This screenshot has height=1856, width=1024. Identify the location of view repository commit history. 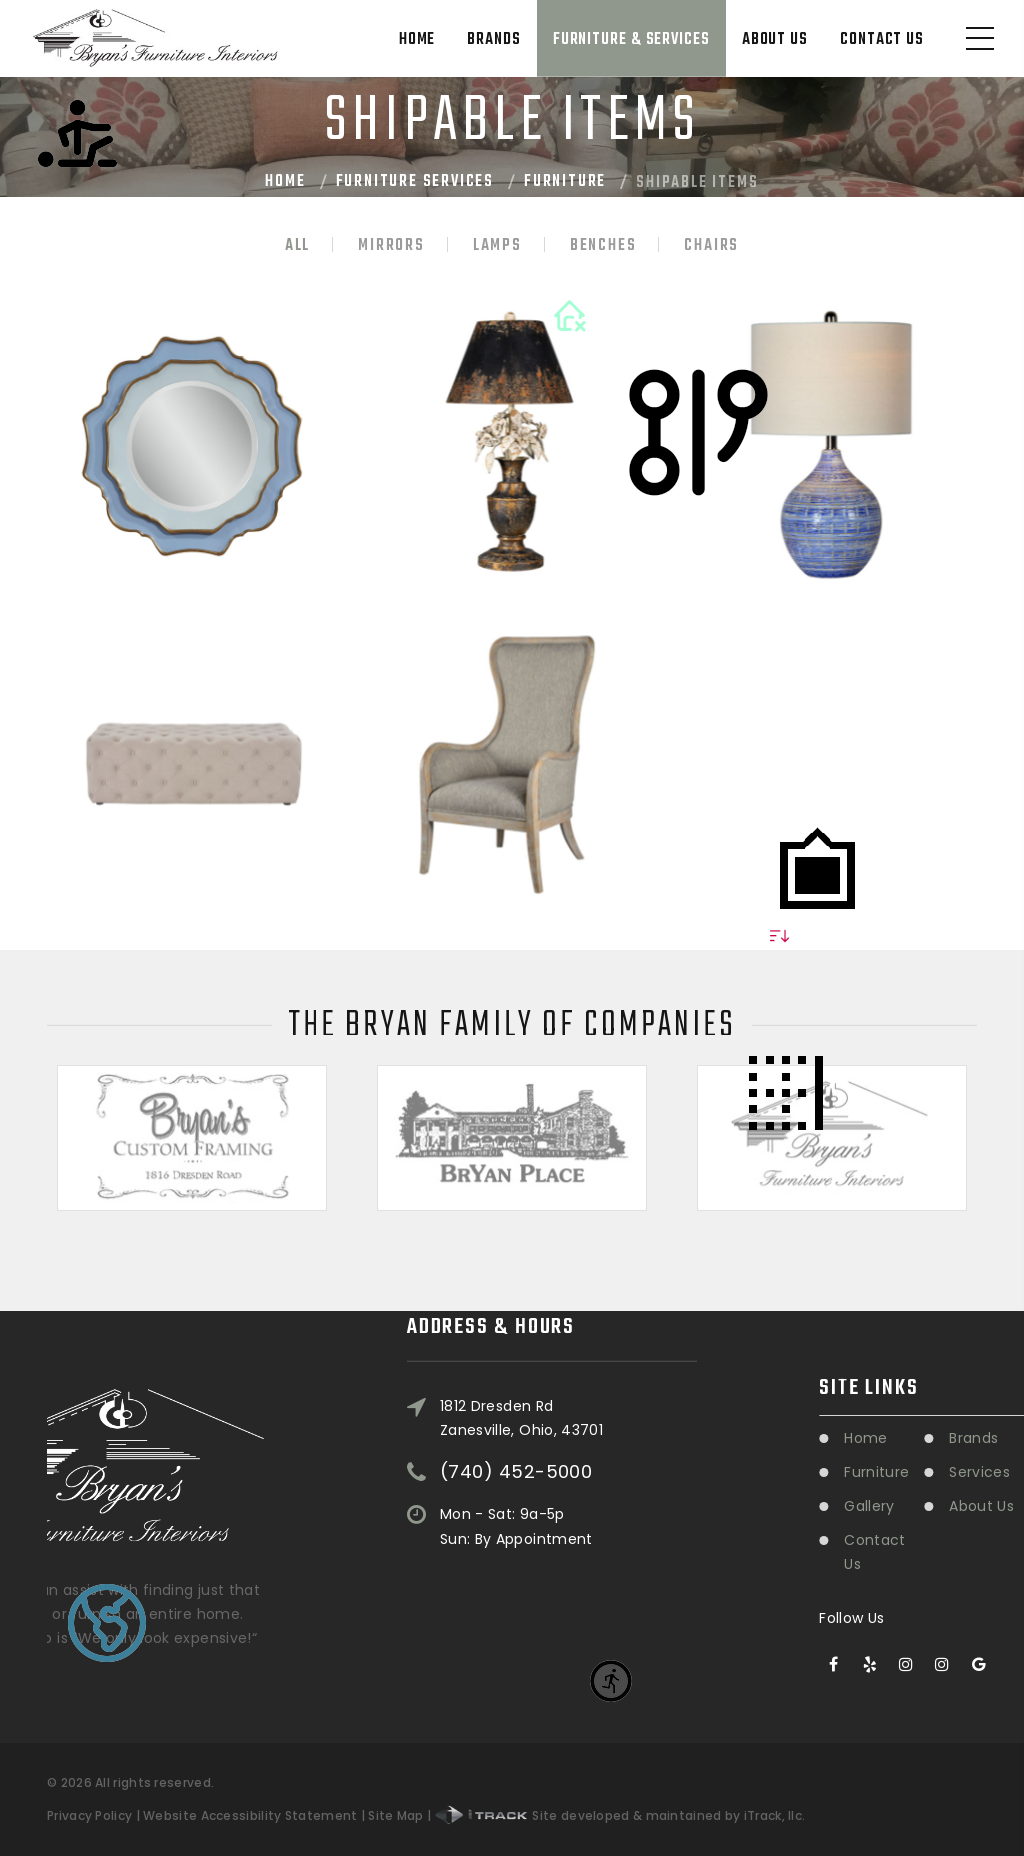
(698, 432).